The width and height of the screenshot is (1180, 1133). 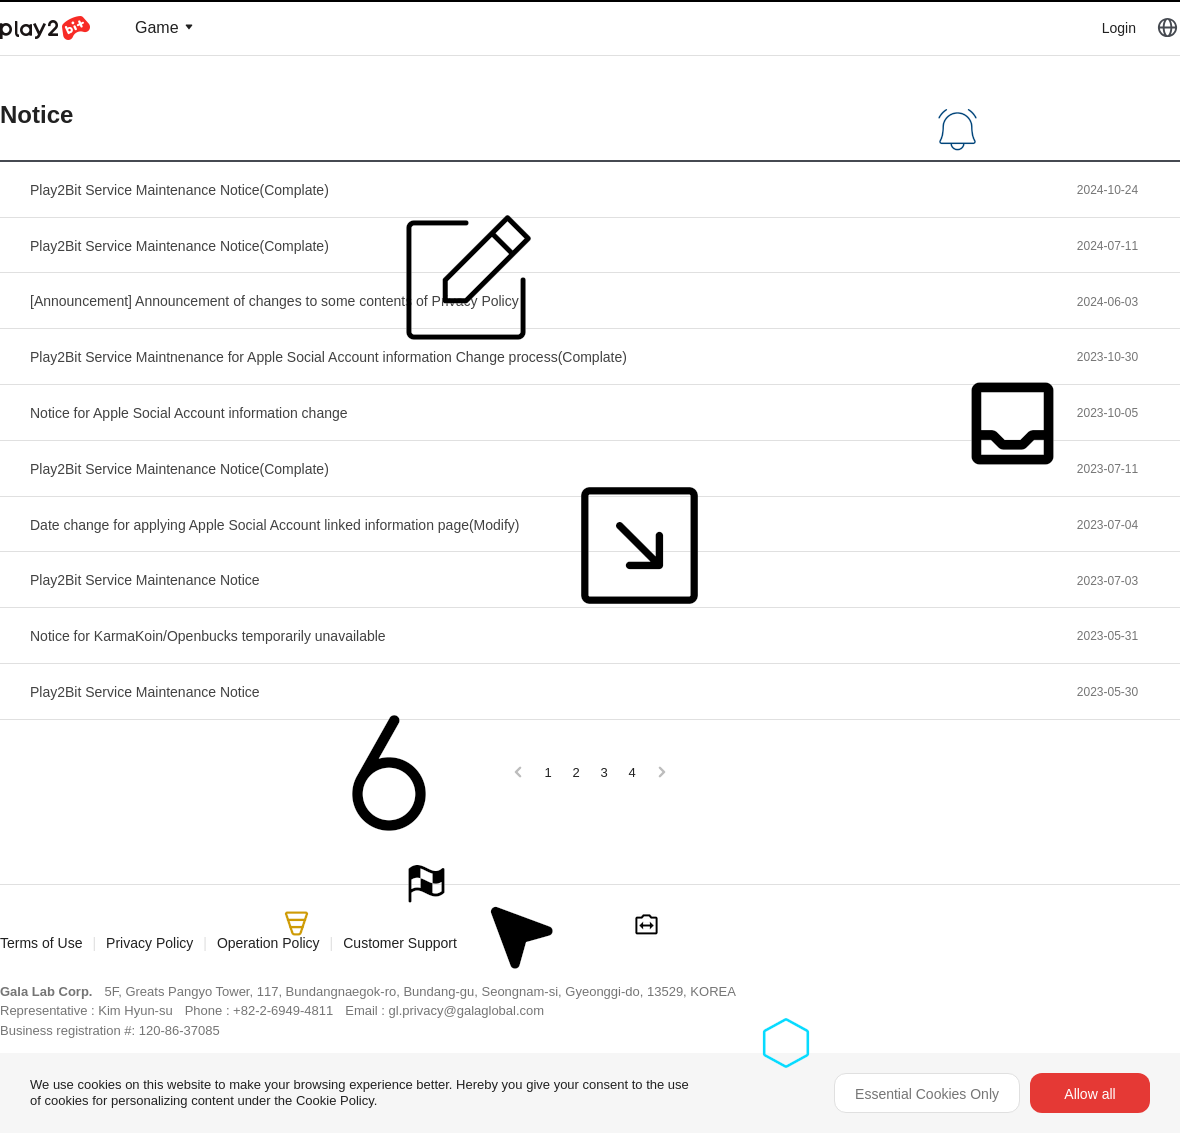 What do you see at coordinates (1012, 423) in the screenshot?
I see `view inbox or incoming items` at bounding box center [1012, 423].